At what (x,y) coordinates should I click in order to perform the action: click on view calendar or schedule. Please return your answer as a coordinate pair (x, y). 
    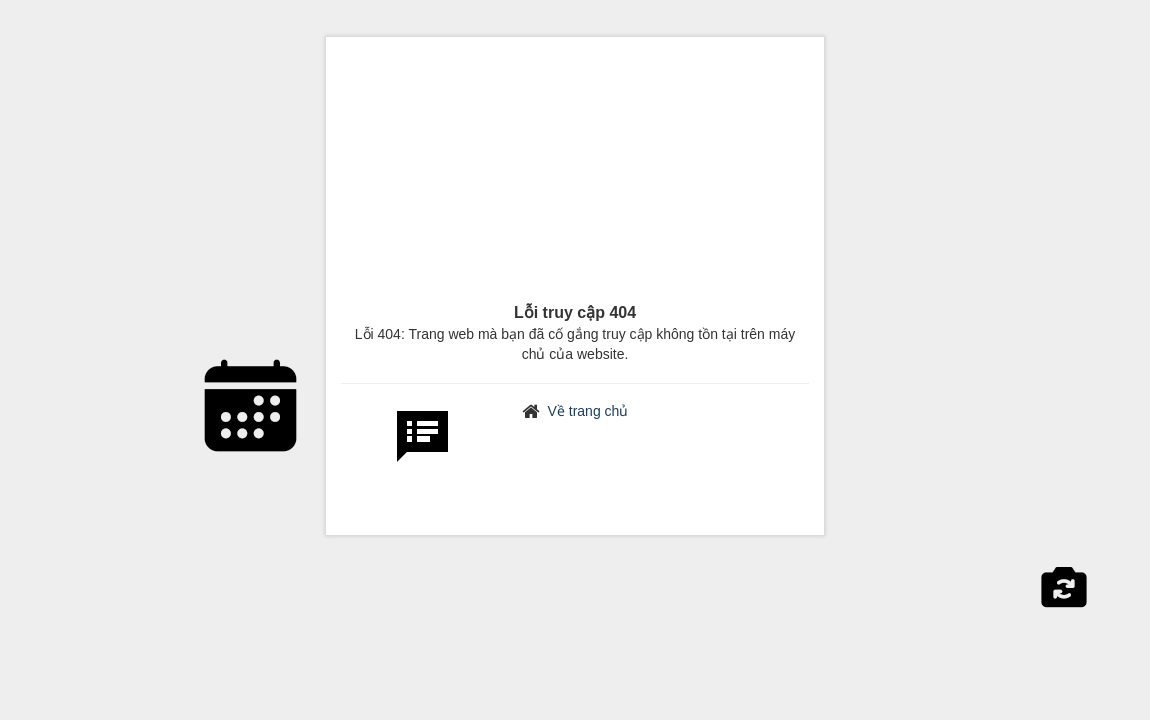
    Looking at the image, I should click on (250, 405).